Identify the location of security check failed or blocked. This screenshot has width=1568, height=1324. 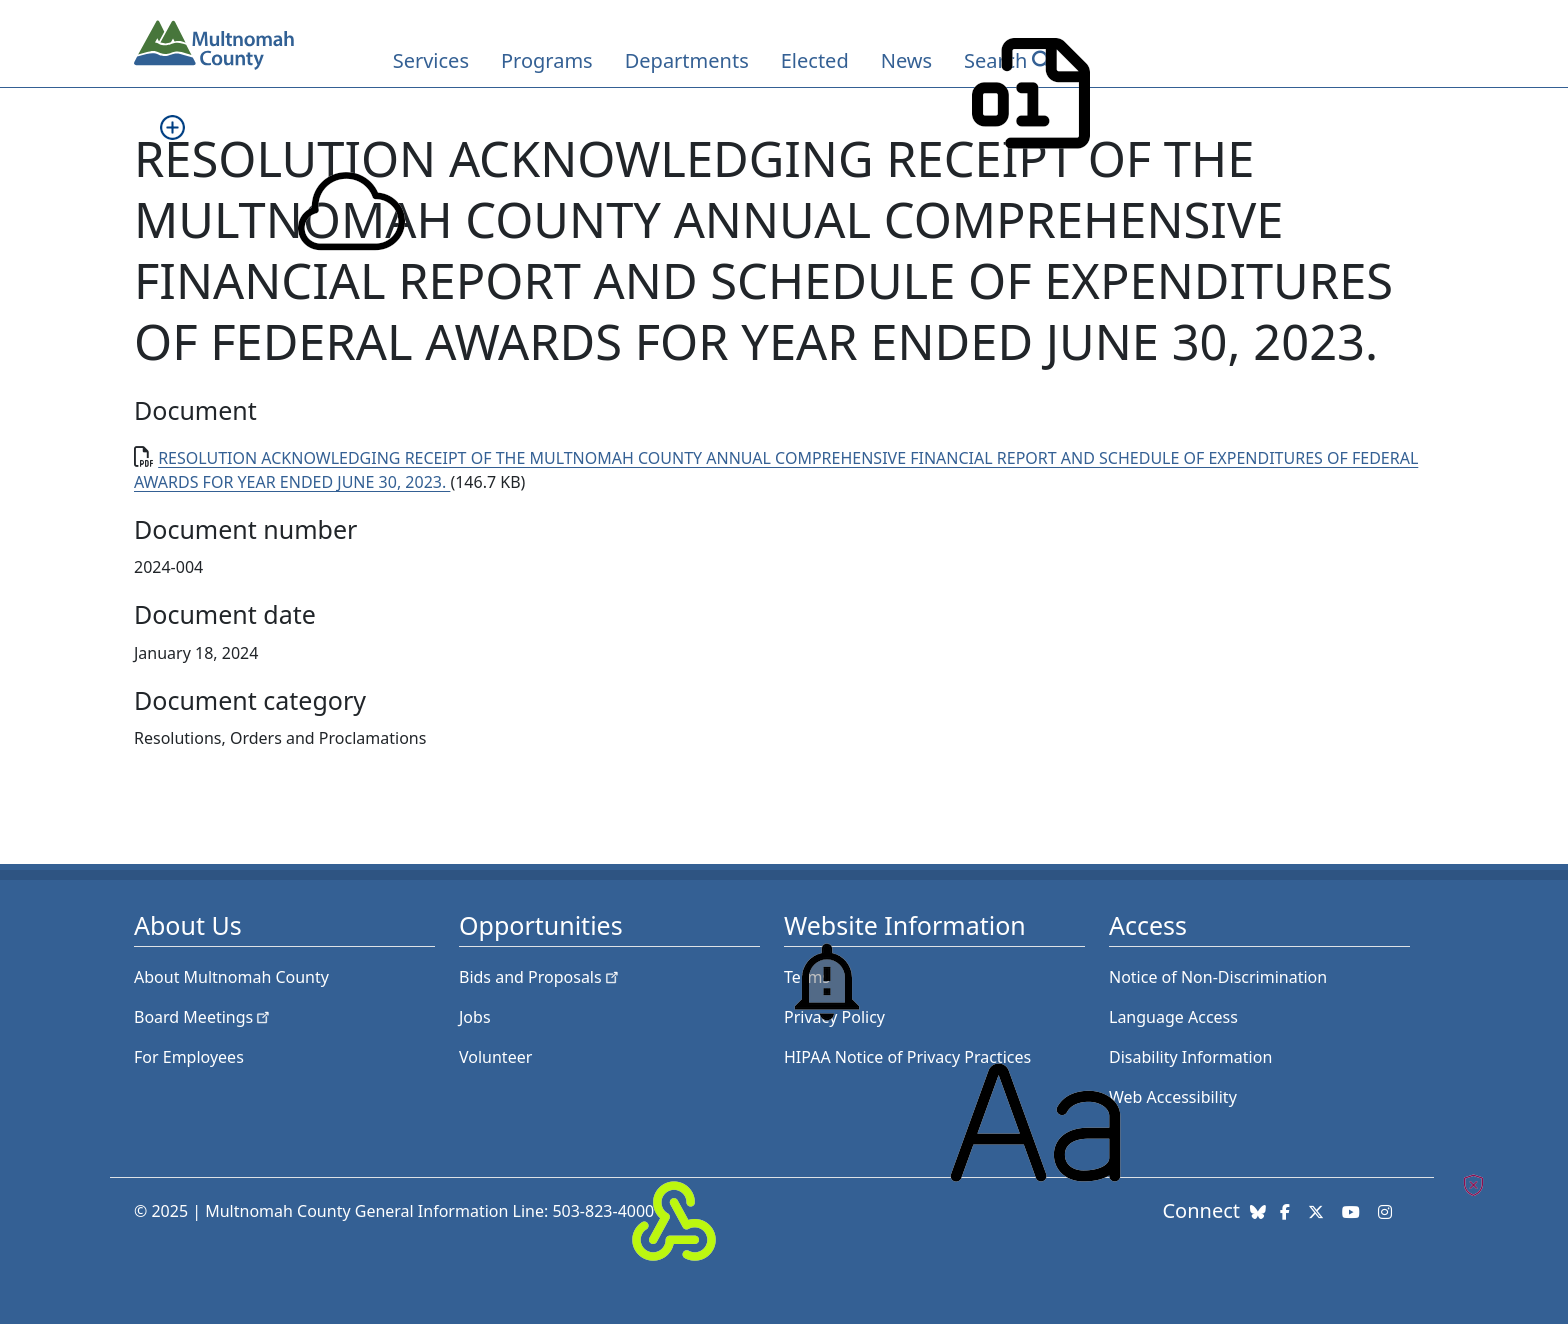
(1473, 1185).